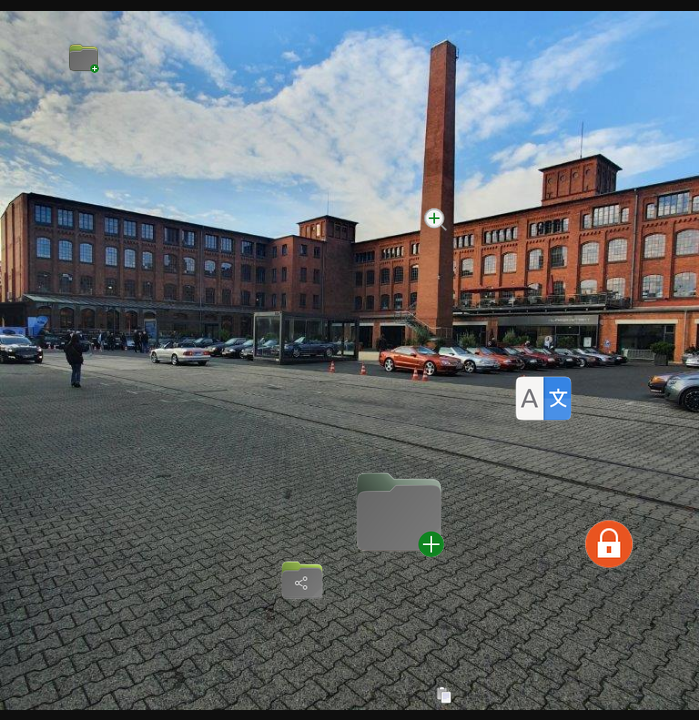 This screenshot has height=720, width=699. Describe the element at coordinates (609, 544) in the screenshot. I see `lock the screen` at that location.